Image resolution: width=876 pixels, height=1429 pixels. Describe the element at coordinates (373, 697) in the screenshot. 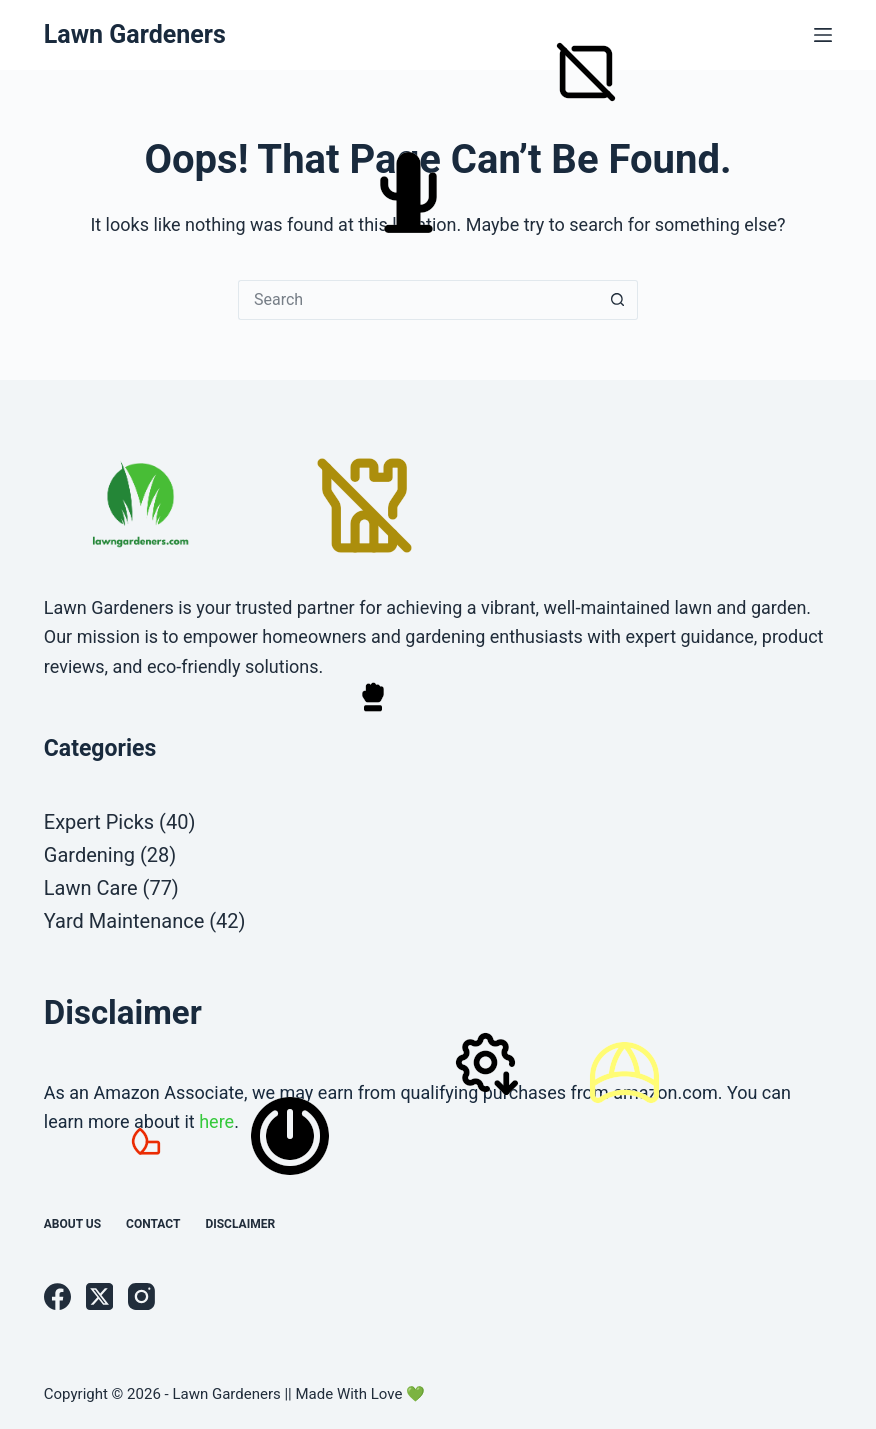

I see `rock gesture for rock-paper-scissors game` at that location.